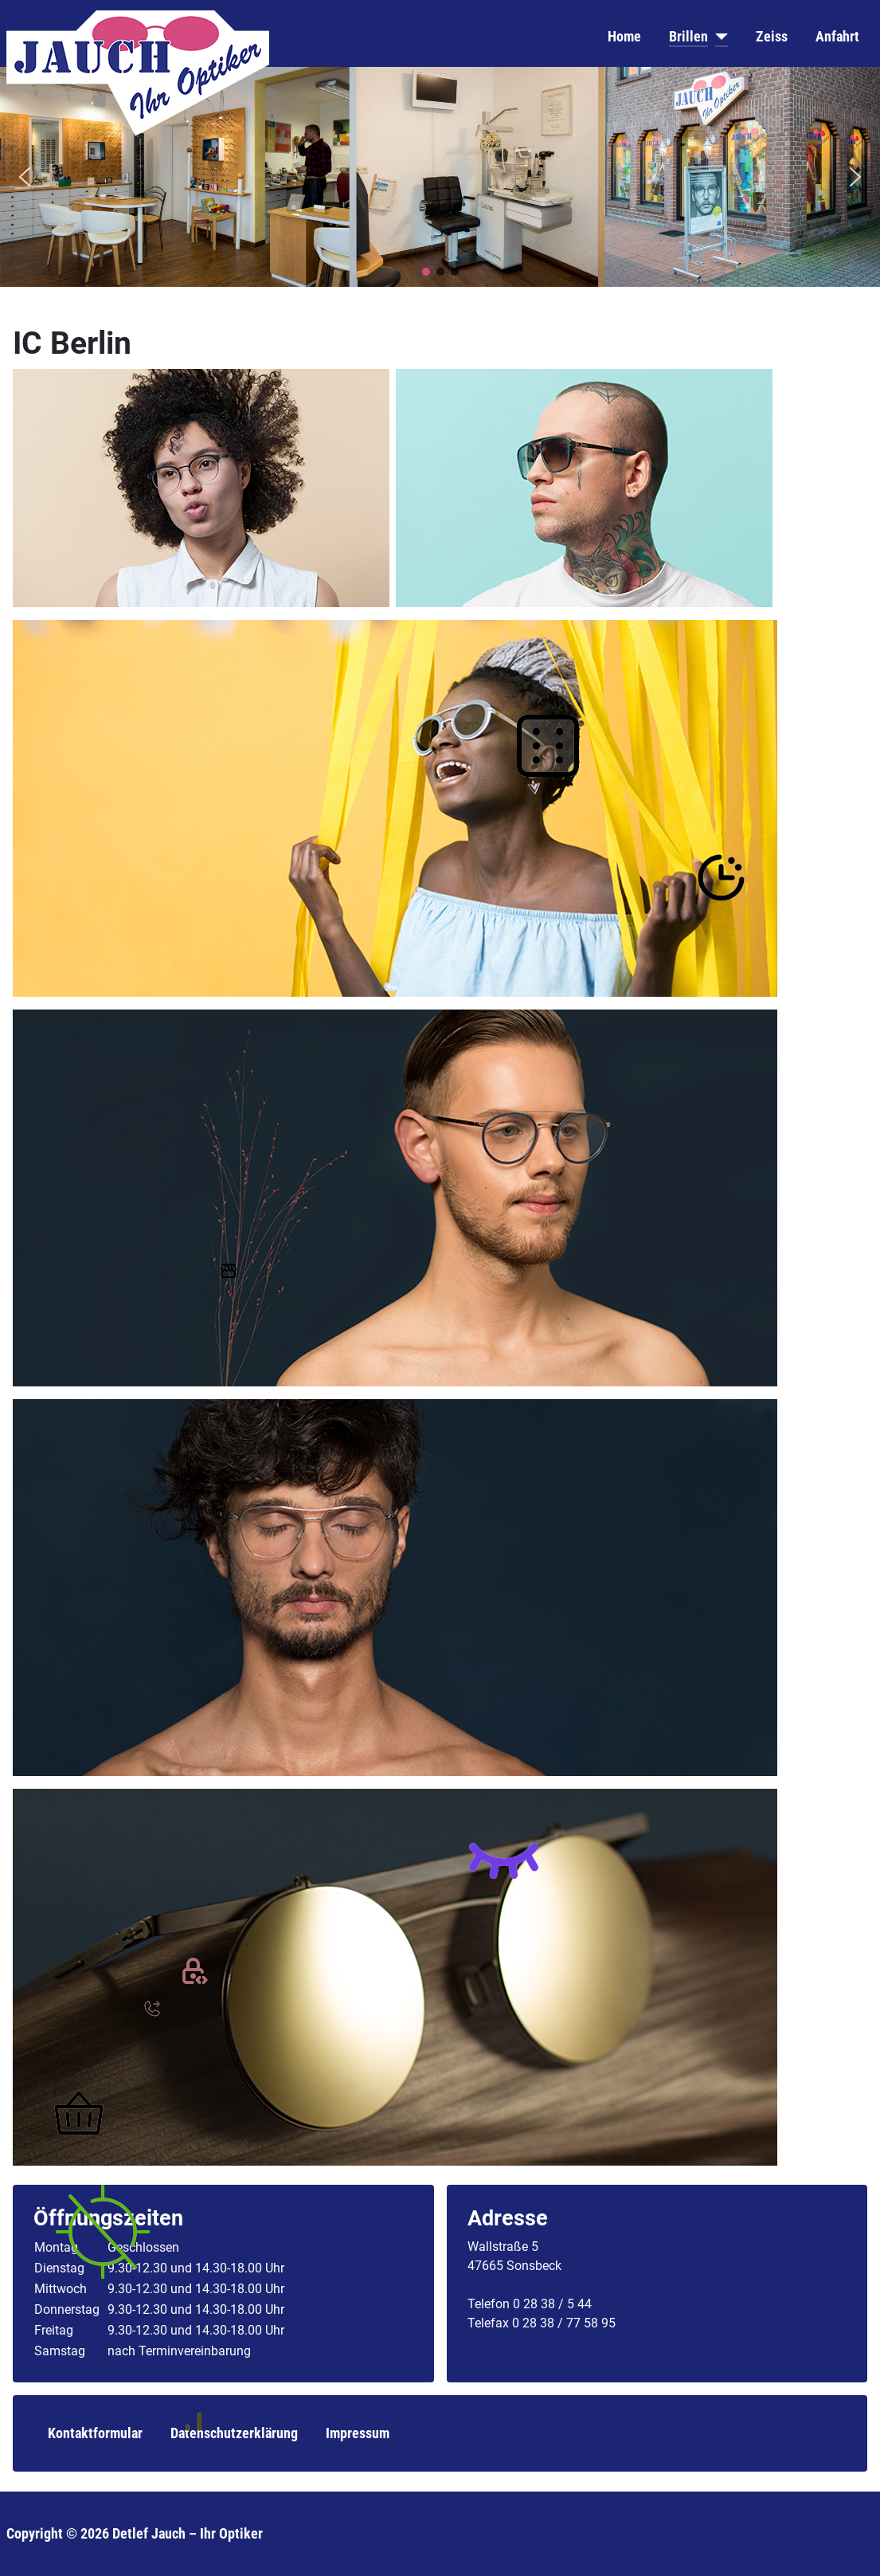 The height and width of the screenshot is (2576, 880). What do you see at coordinates (193, 1970) in the screenshot?
I see `access code-protected security settings` at bounding box center [193, 1970].